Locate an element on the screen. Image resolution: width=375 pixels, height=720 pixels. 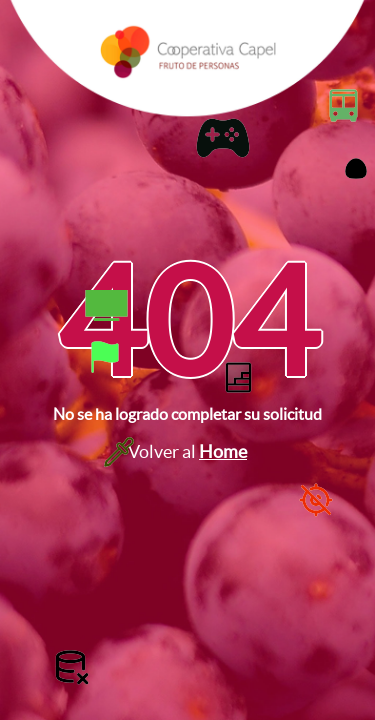
access gaming features or settings is located at coordinates (223, 138).